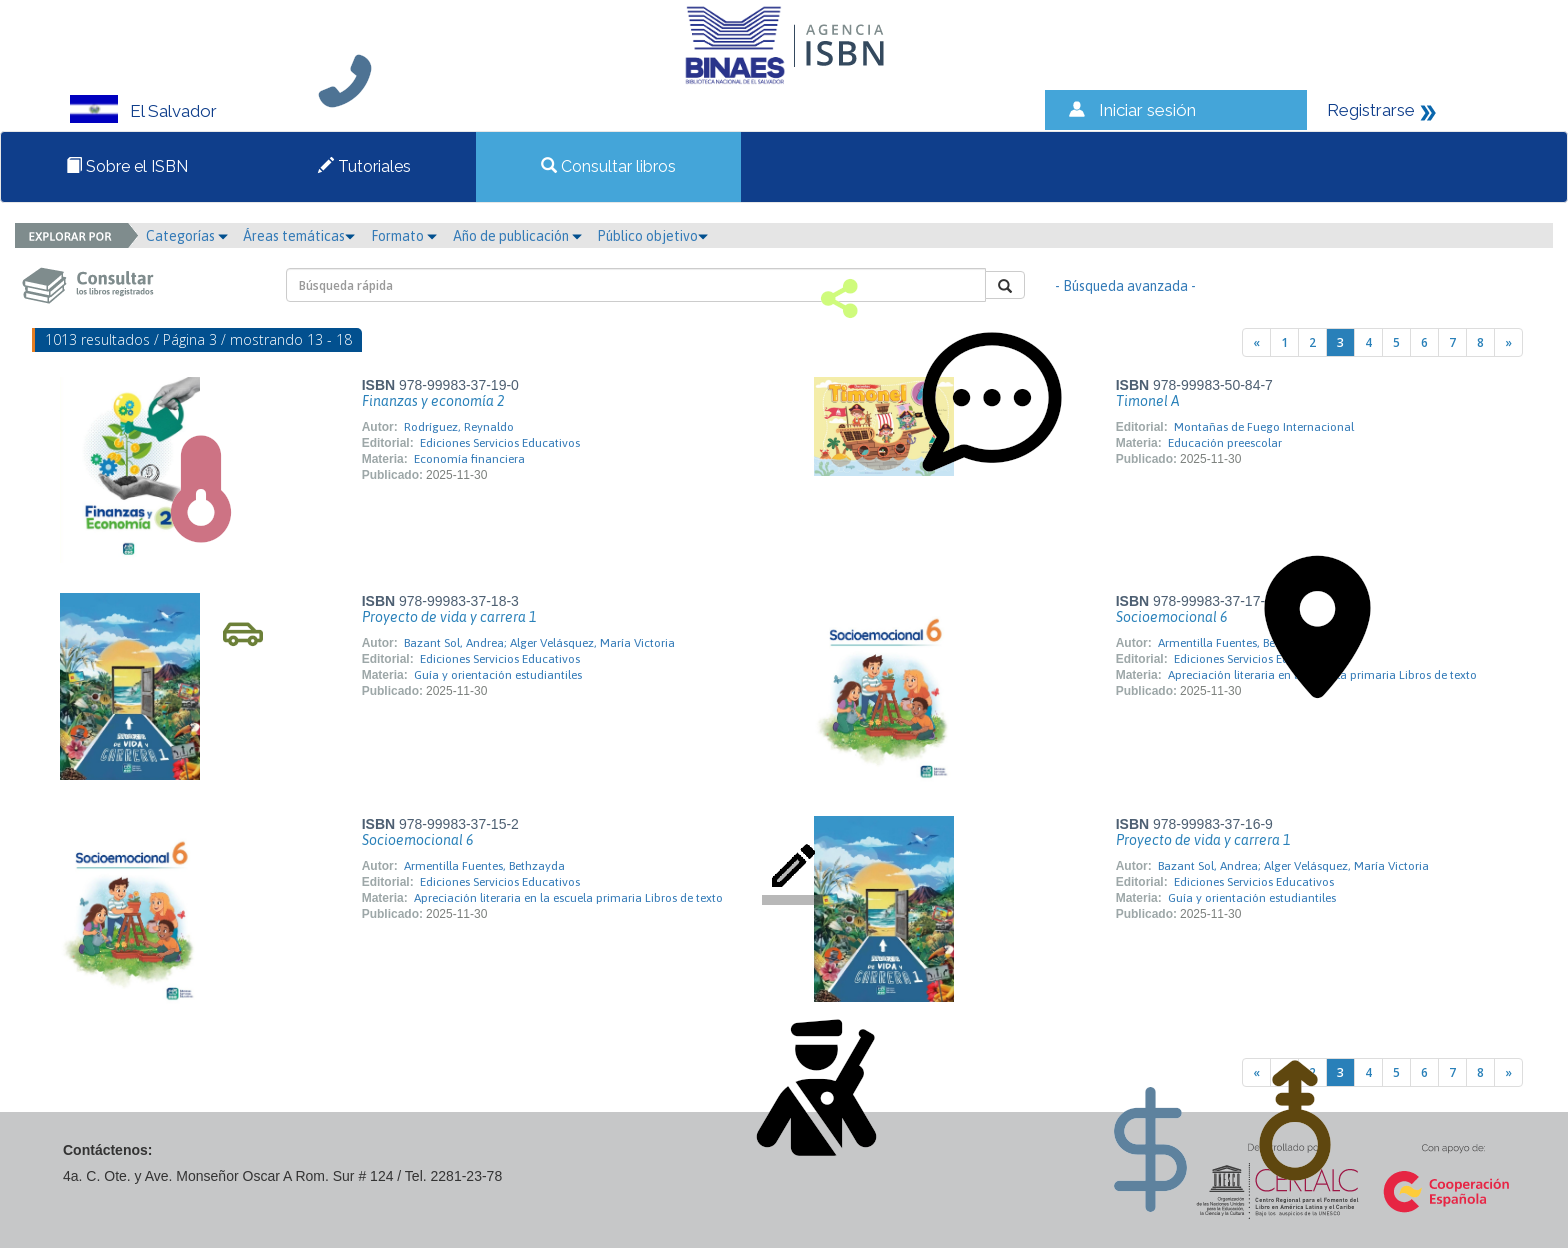  Describe the element at coordinates (1317, 626) in the screenshot. I see `view or set a location on the map` at that location.